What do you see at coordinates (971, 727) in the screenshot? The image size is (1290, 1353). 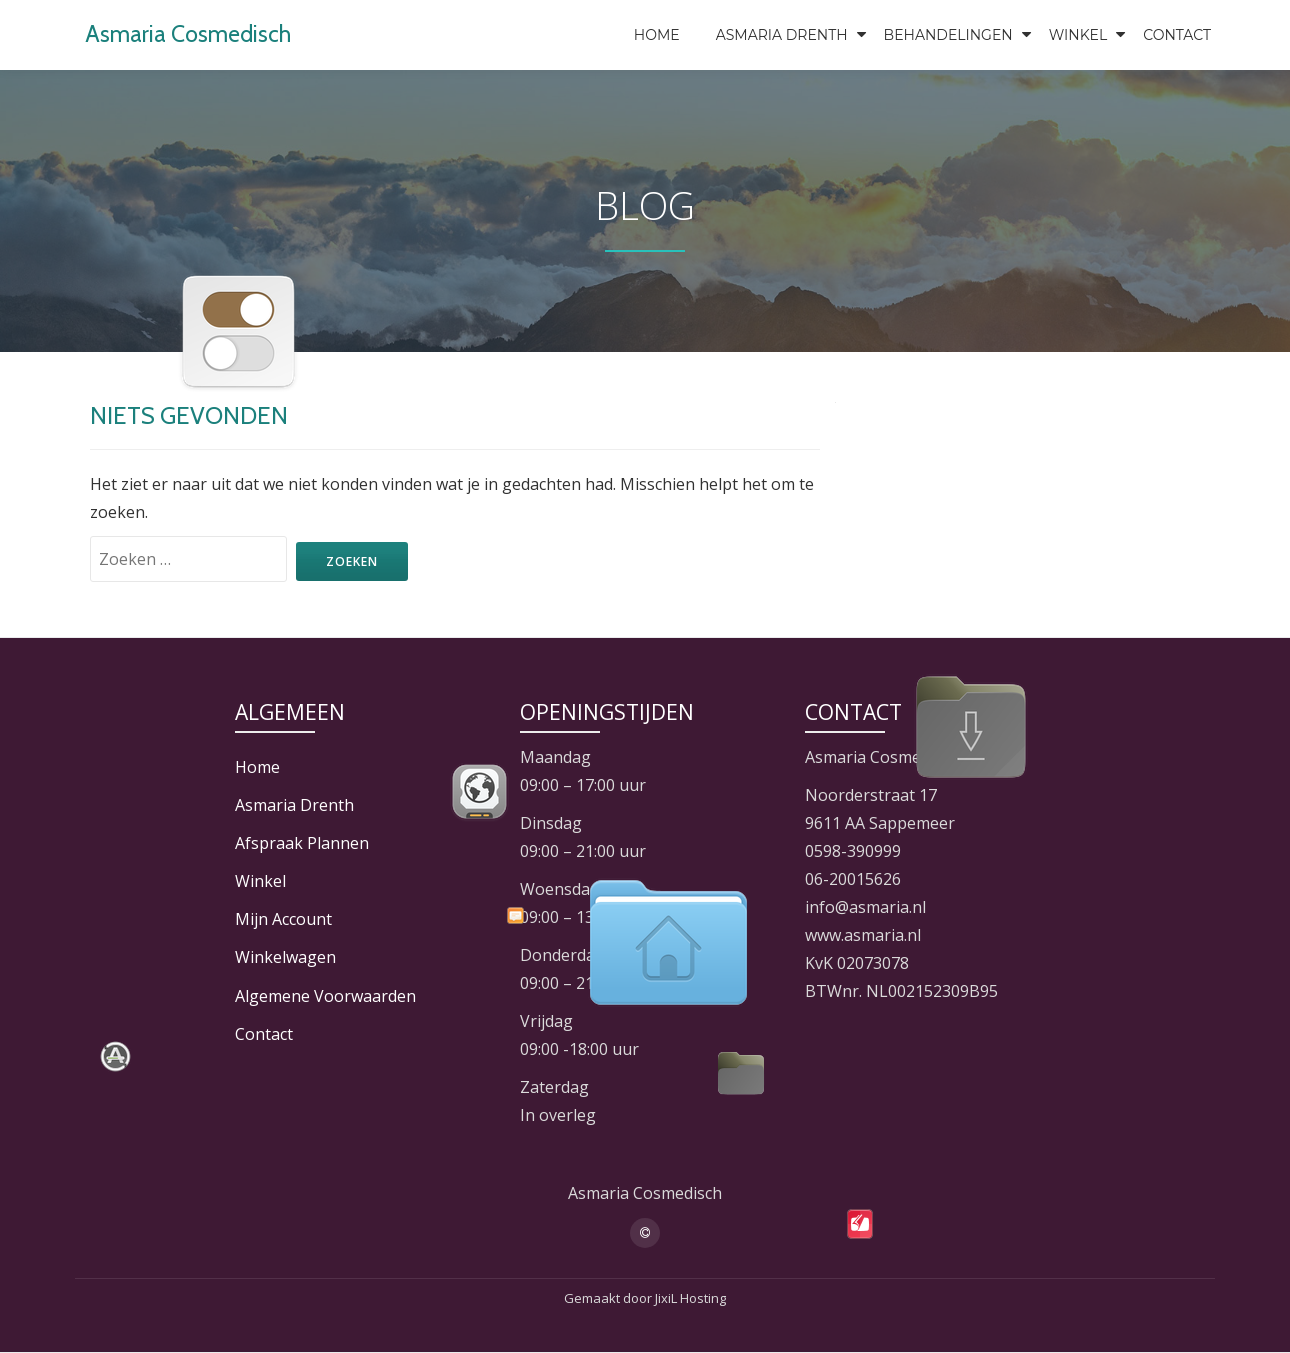 I see `open your downloads folder` at bounding box center [971, 727].